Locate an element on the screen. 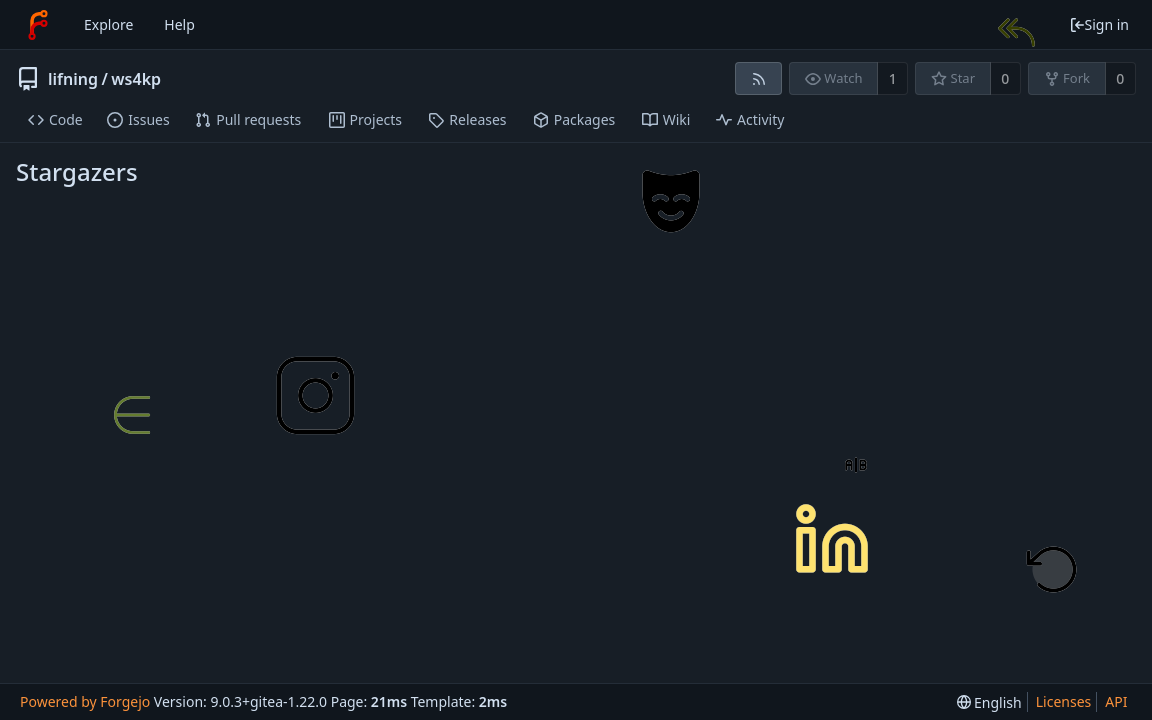  undo last action is located at coordinates (1053, 569).